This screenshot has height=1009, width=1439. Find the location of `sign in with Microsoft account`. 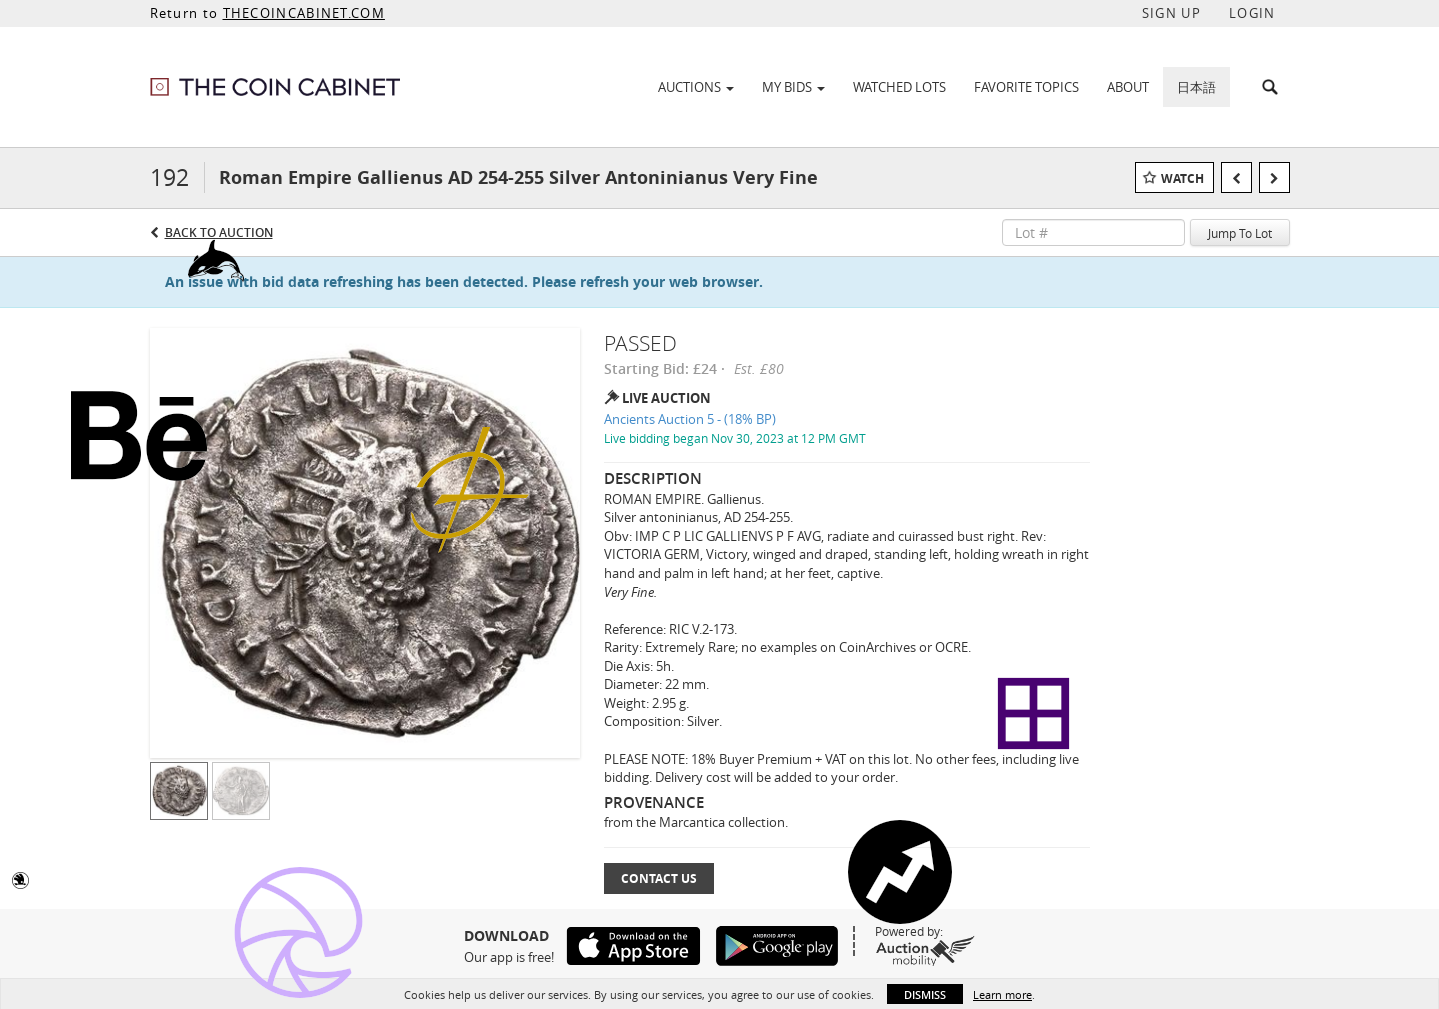

sign in with Microsoft account is located at coordinates (1033, 713).